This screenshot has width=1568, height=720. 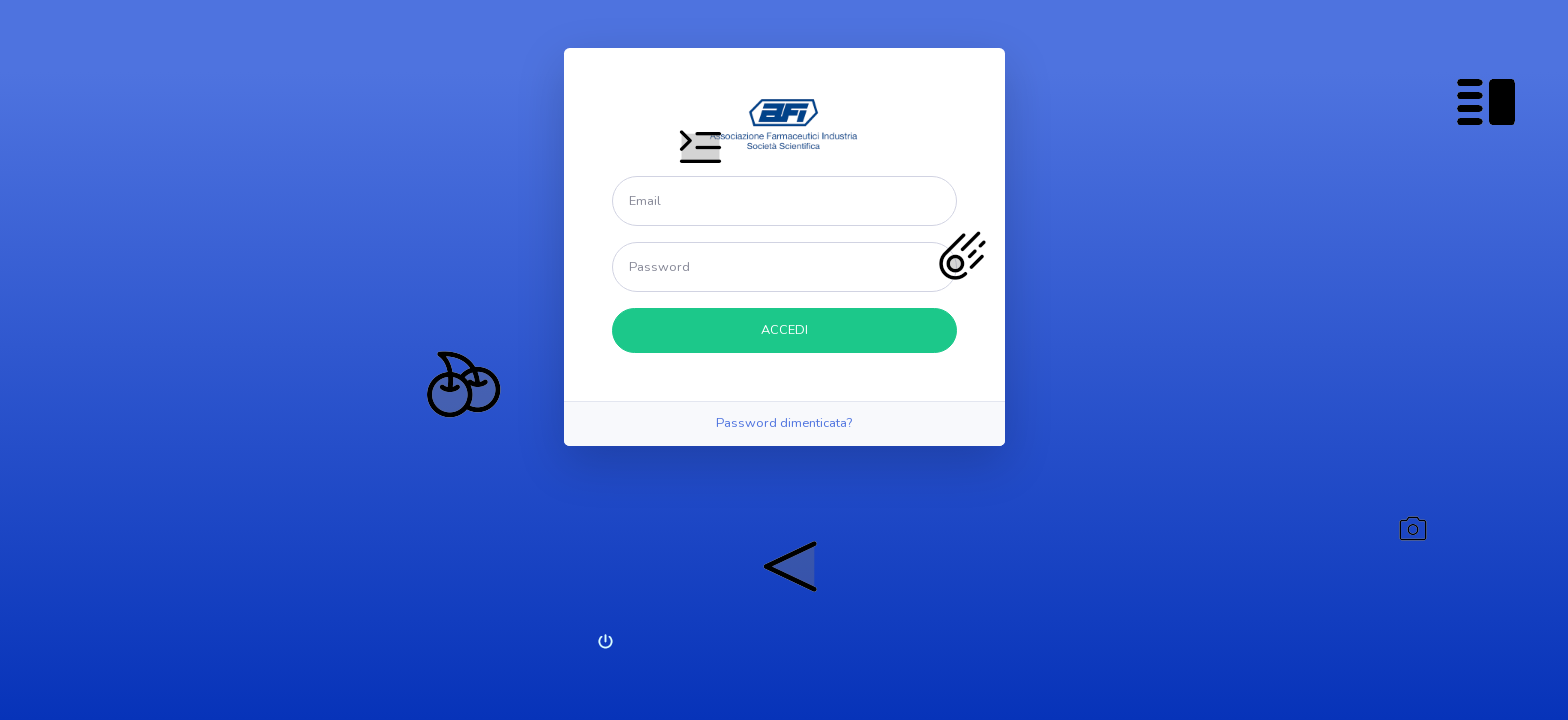 I want to click on browse fruits or produce category, so click(x=462, y=384).